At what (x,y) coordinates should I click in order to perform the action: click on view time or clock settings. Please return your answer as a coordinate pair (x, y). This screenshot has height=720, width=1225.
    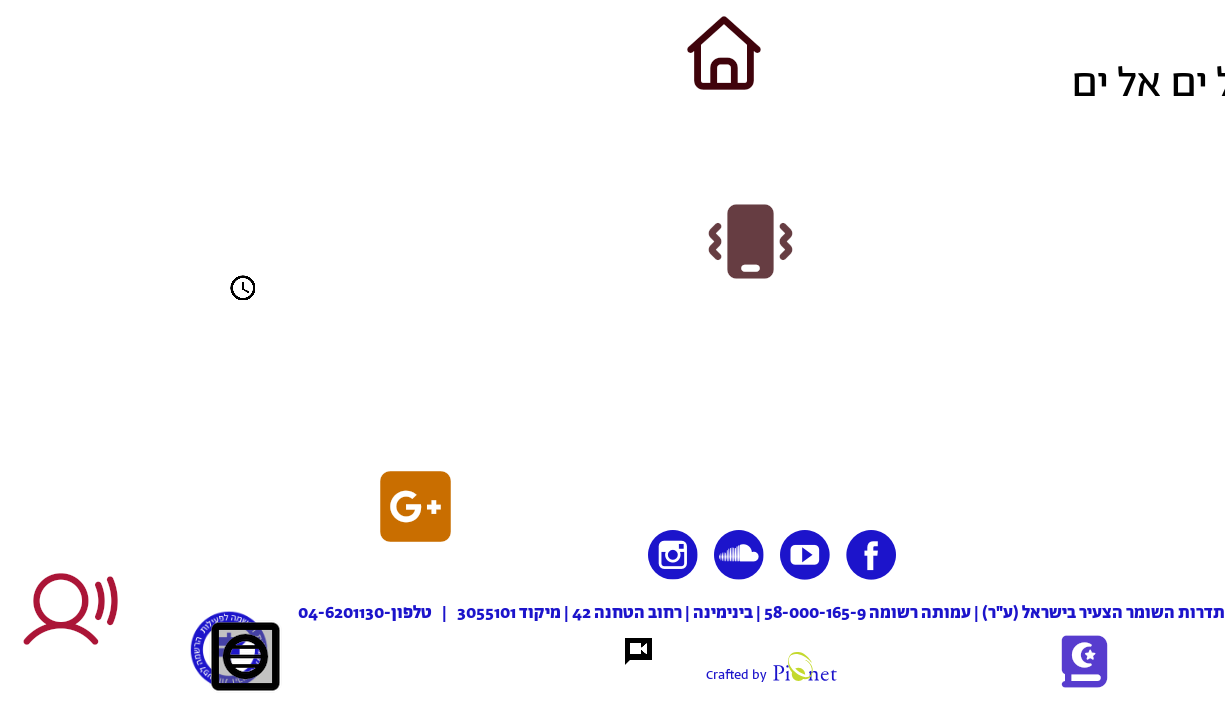
    Looking at the image, I should click on (243, 288).